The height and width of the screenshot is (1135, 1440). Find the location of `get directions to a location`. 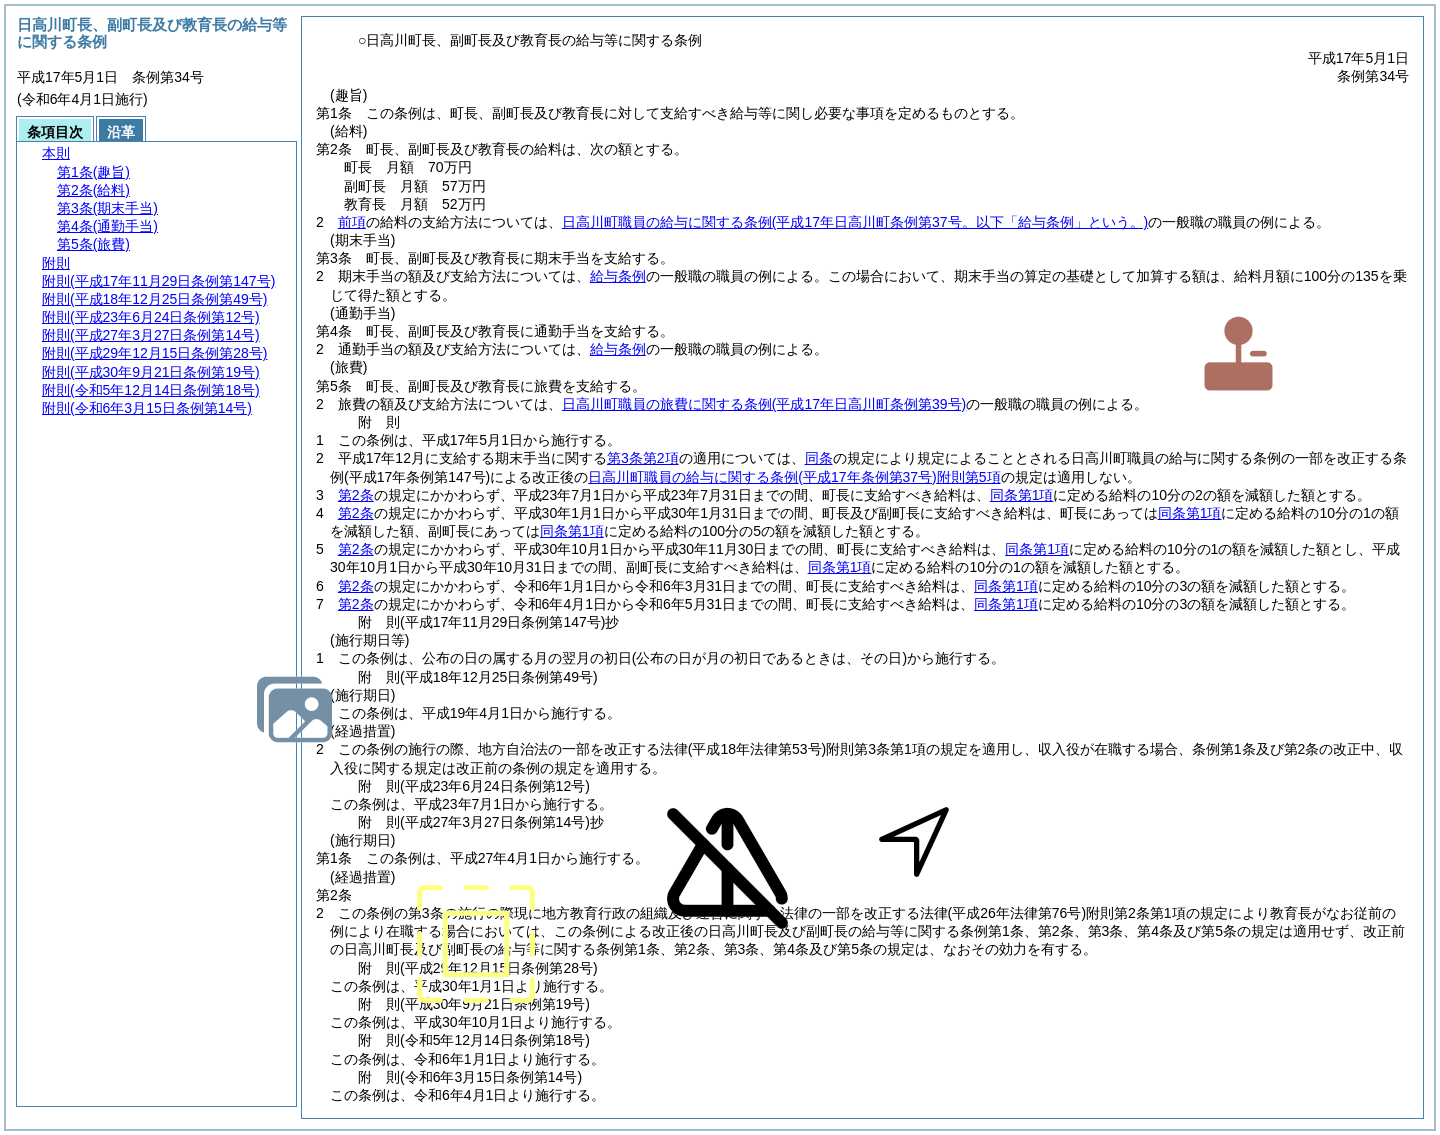

get directions to a location is located at coordinates (914, 842).